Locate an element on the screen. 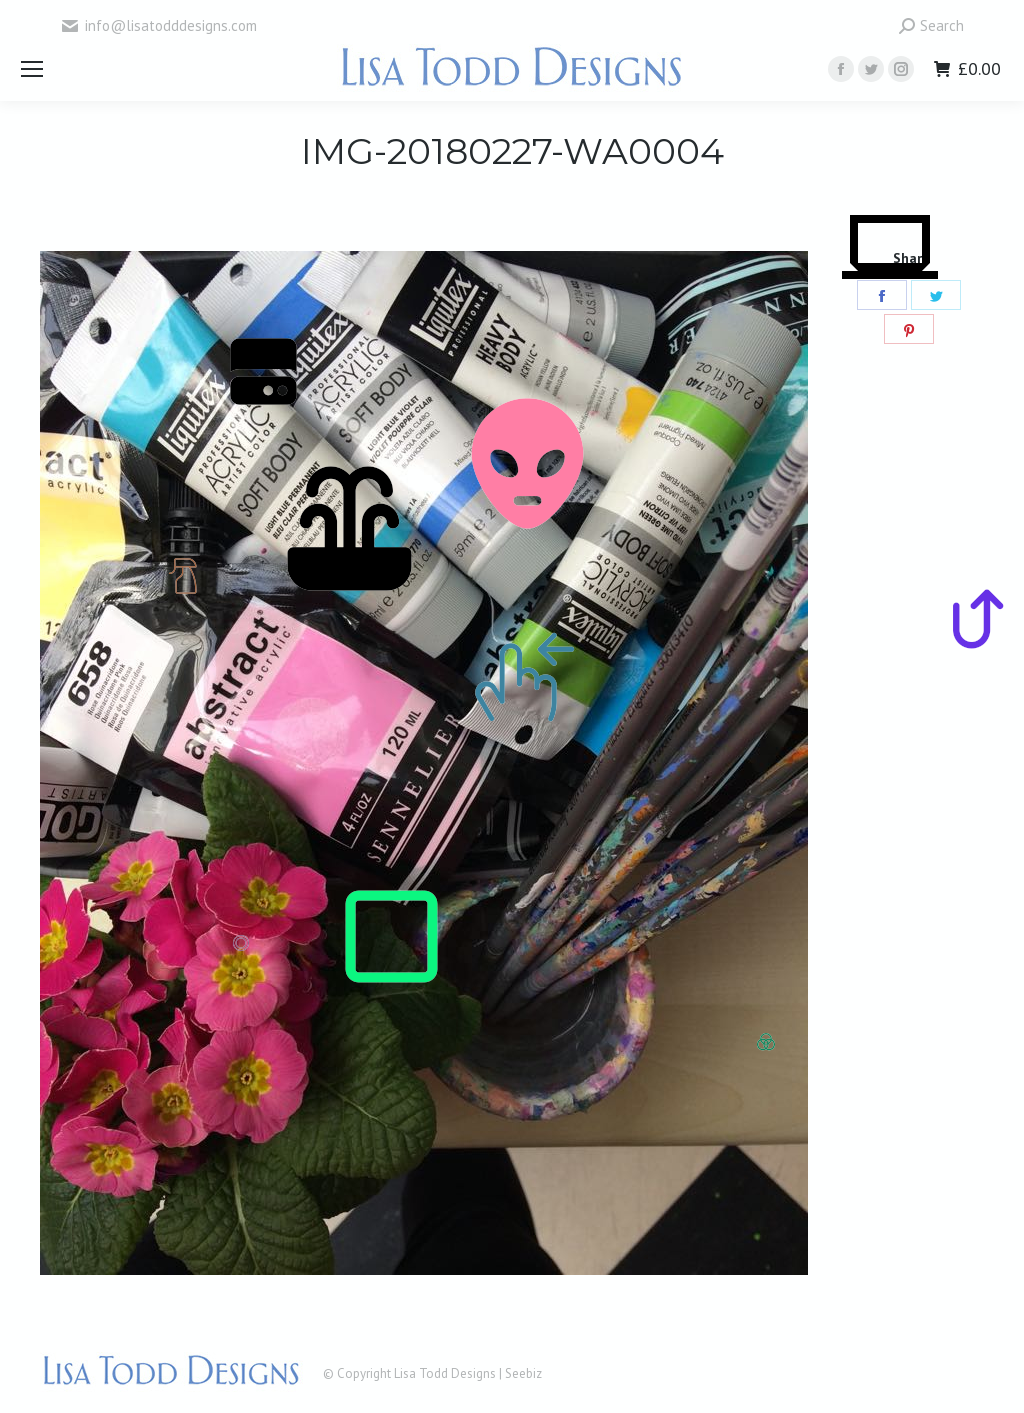 This screenshot has height=1413, width=1024. access cleaning or household supplies is located at coordinates (184, 576).